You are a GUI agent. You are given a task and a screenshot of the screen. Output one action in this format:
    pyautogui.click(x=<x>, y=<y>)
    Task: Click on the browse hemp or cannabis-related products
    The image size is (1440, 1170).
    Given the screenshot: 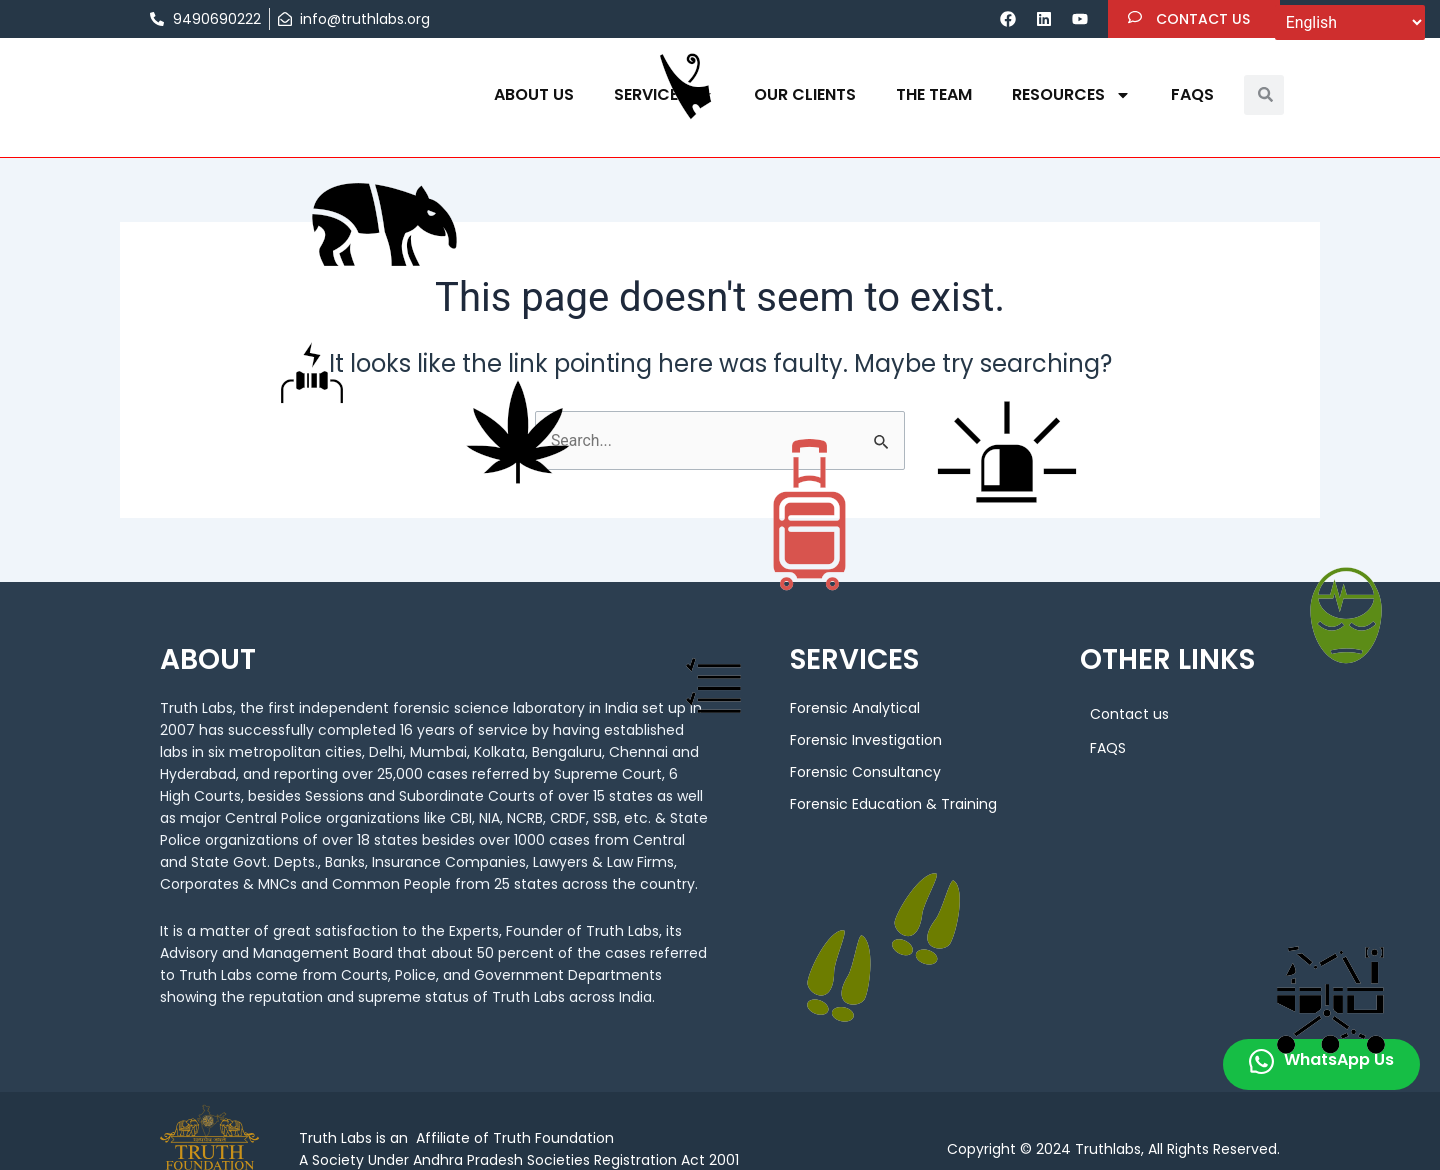 What is the action you would take?
    pyautogui.click(x=518, y=432)
    